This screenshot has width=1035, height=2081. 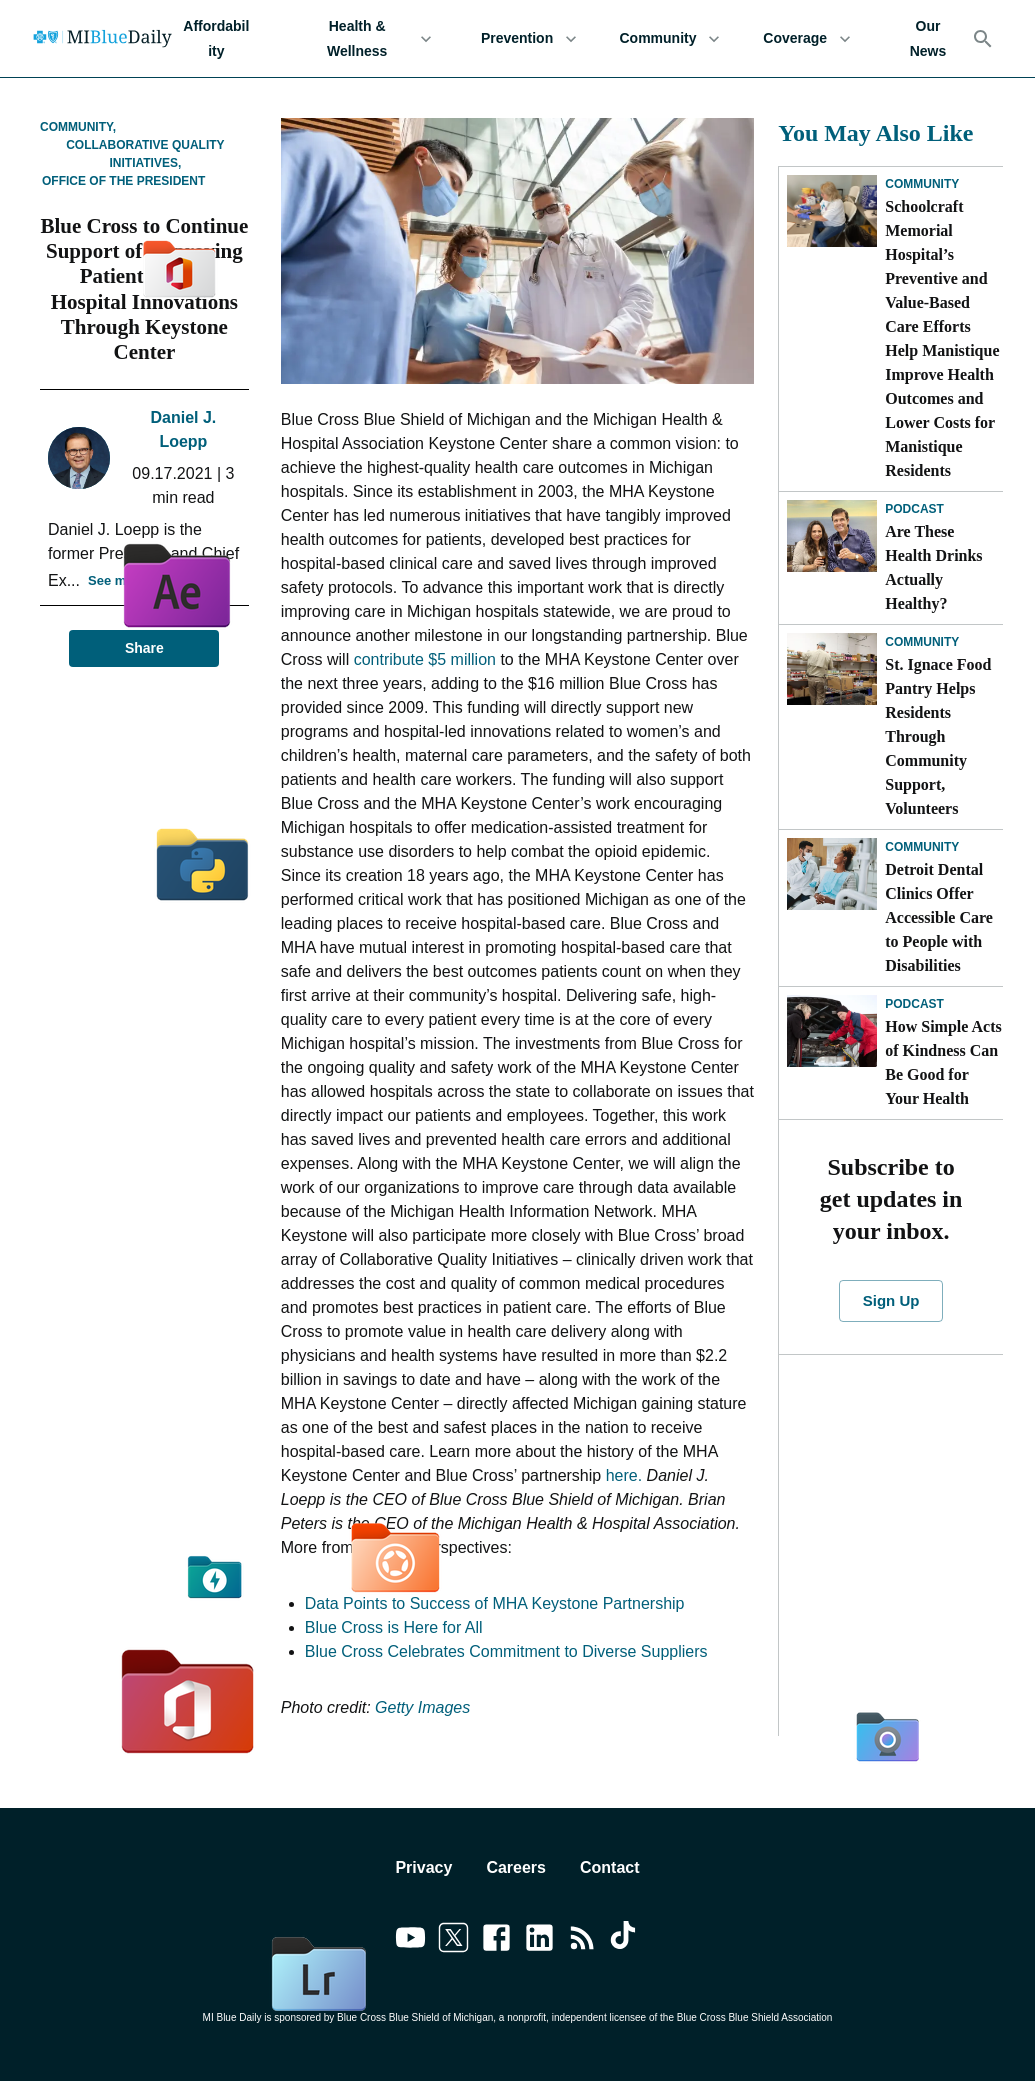 What do you see at coordinates (214, 1578) in the screenshot?
I see `open fastapi project folder` at bounding box center [214, 1578].